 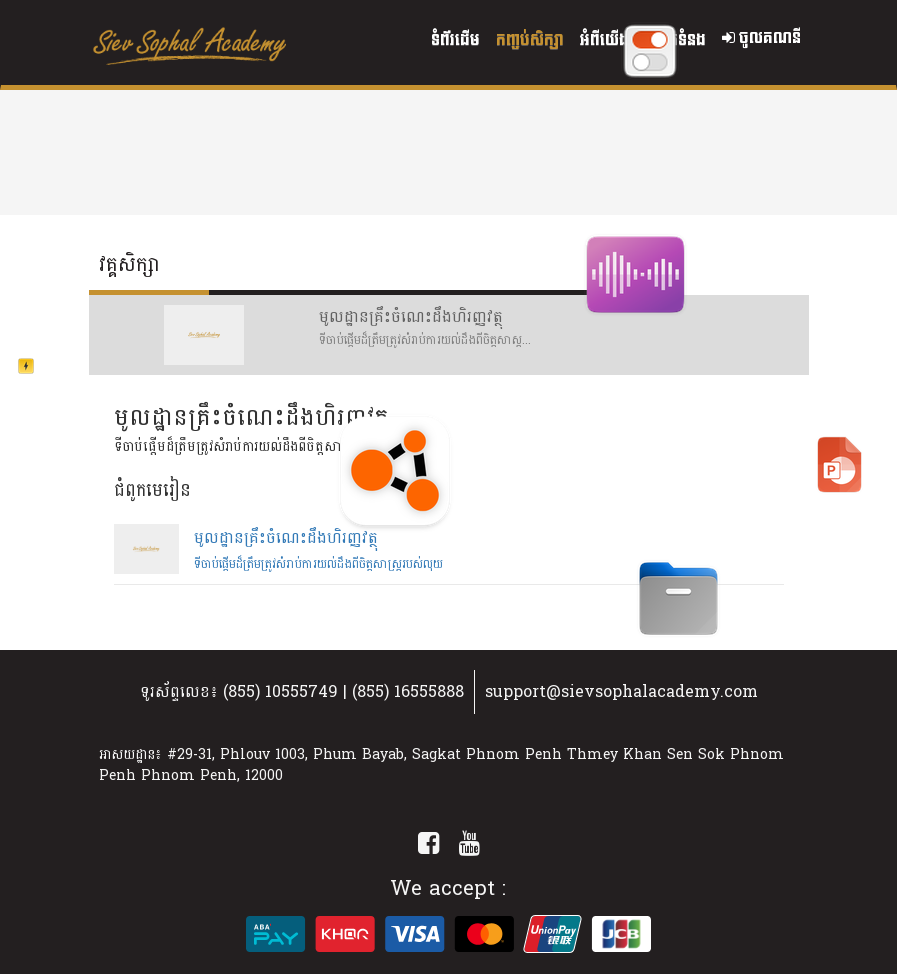 I want to click on launch BeamNG.drive vehicle simulation game, so click(x=395, y=471).